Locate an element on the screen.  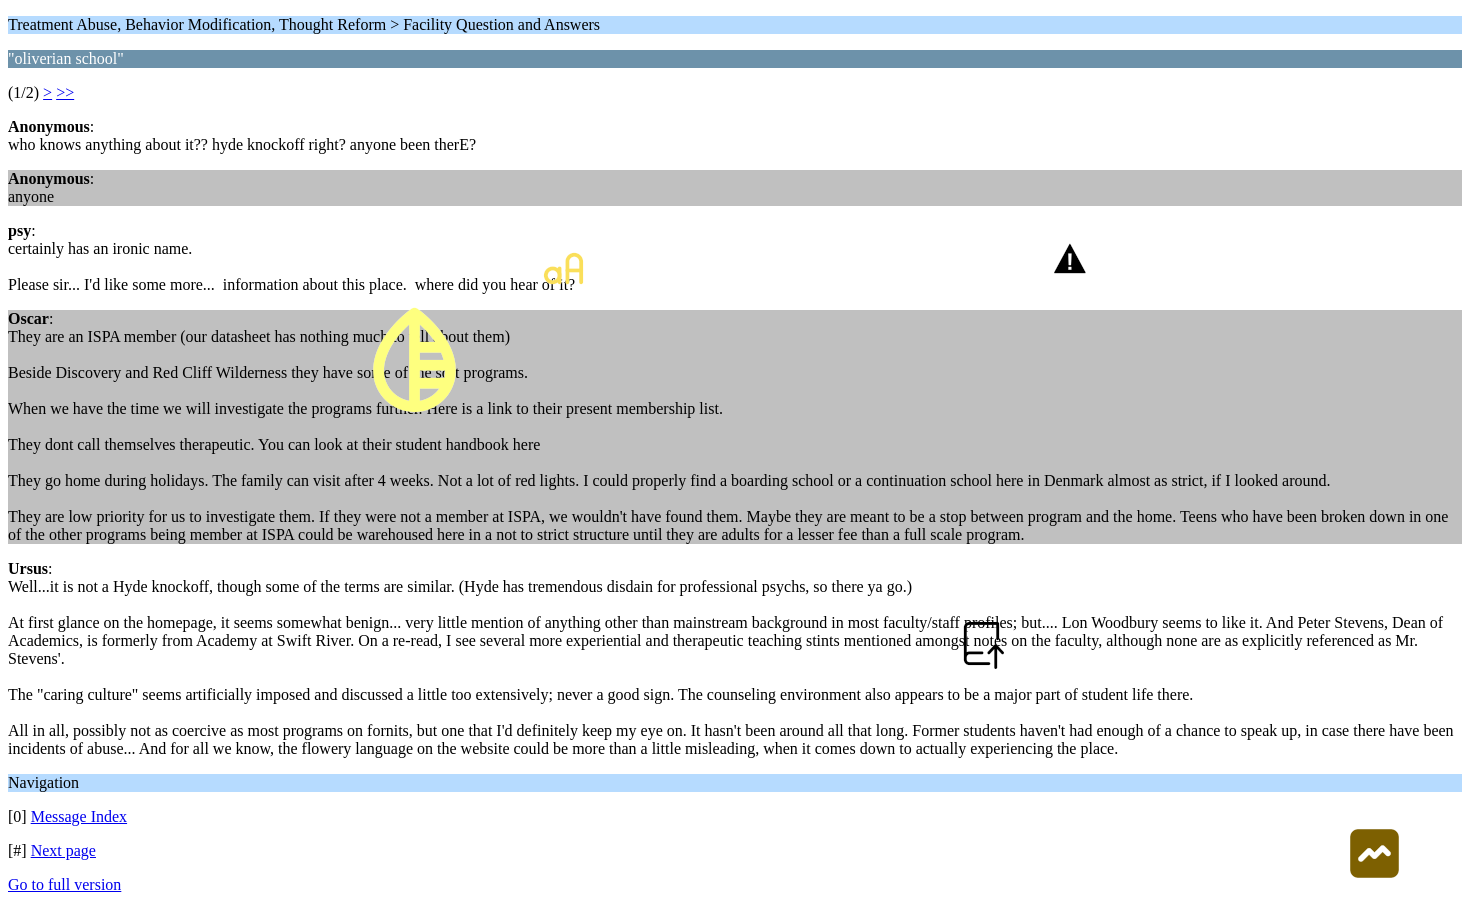
adjust water or humidity level is located at coordinates (414, 363).